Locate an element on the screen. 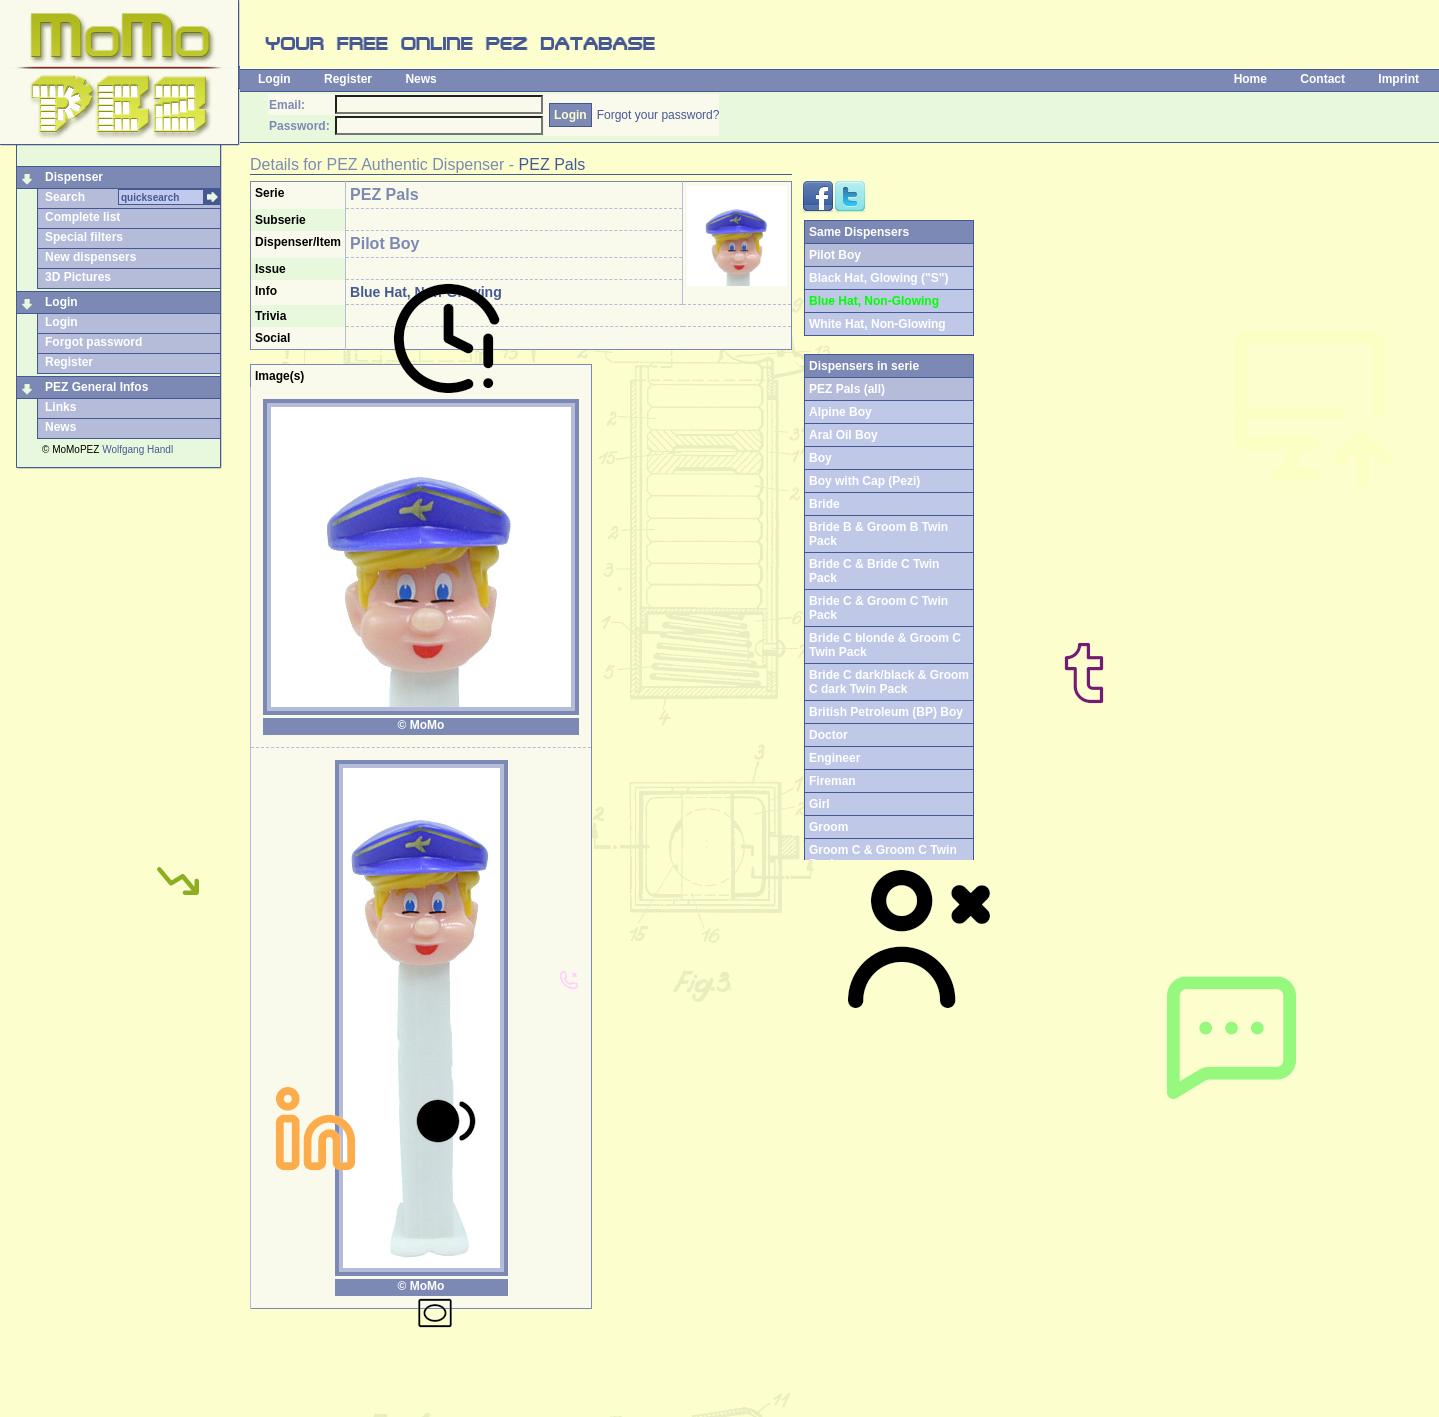 Image resolution: width=1439 pixels, height=1417 pixels. connect with linkedin is located at coordinates (315, 1130).